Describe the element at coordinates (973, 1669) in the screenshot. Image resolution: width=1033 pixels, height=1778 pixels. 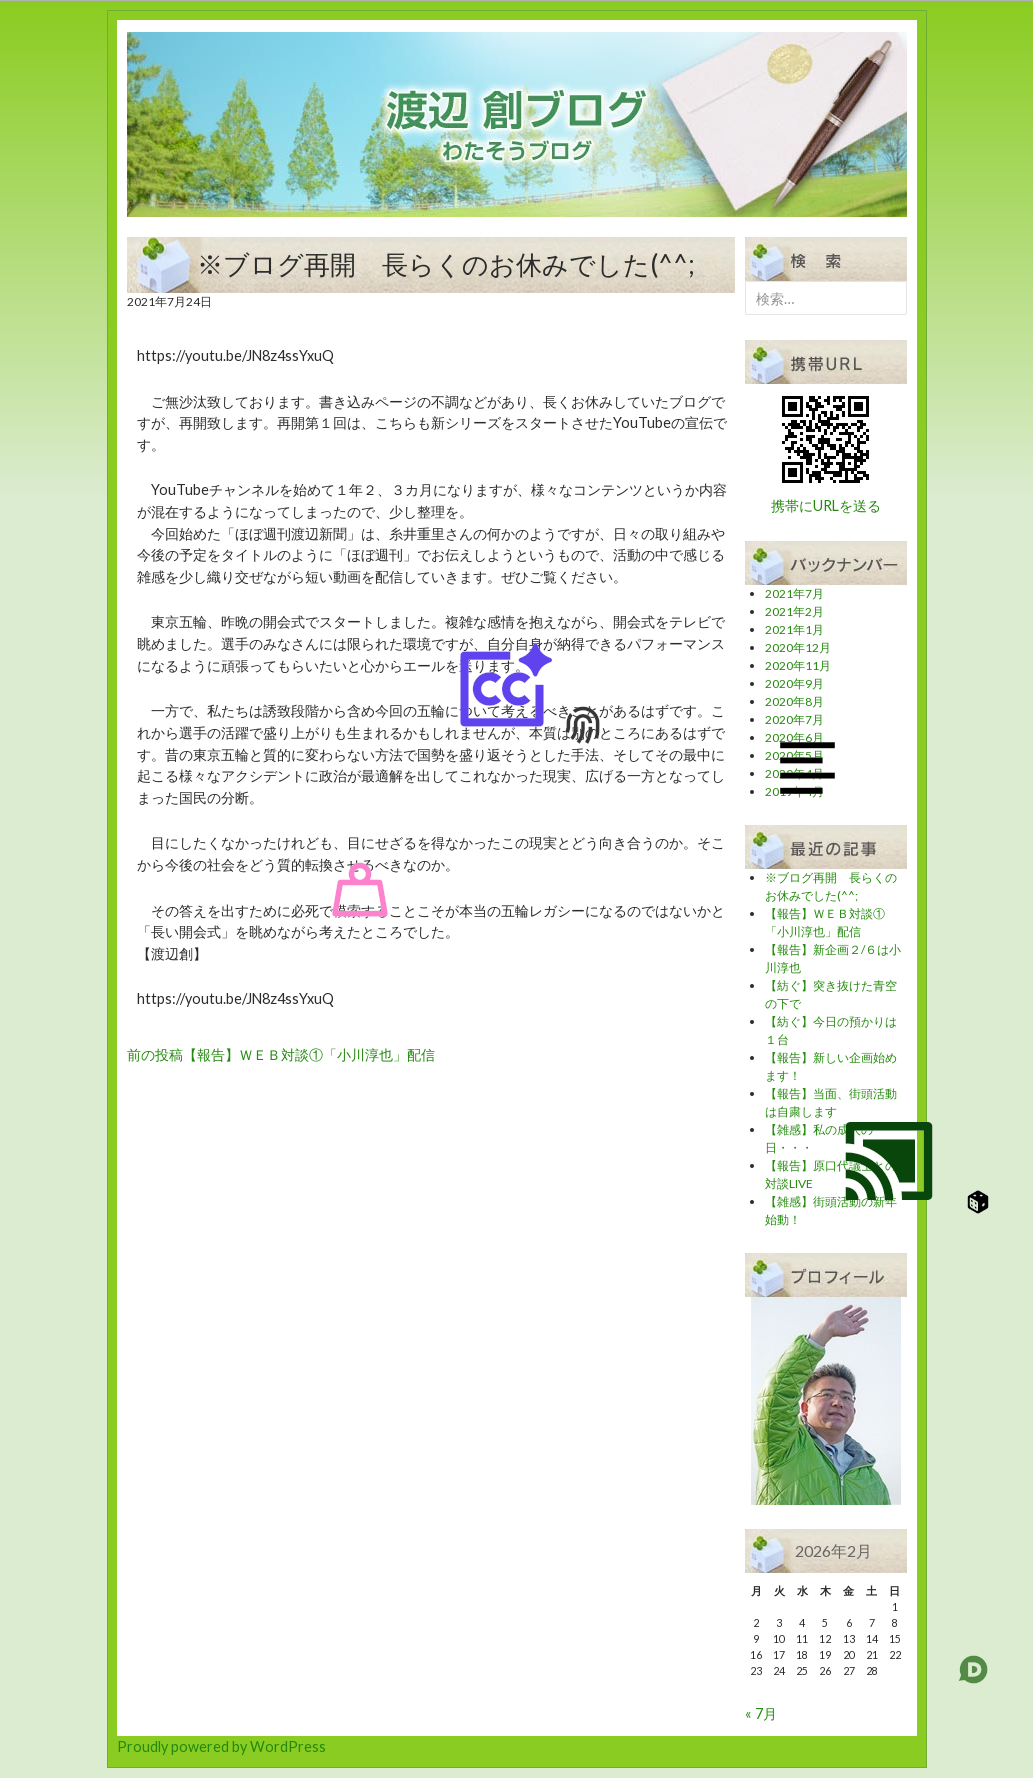
I see `disqus commenting platform logo` at that location.